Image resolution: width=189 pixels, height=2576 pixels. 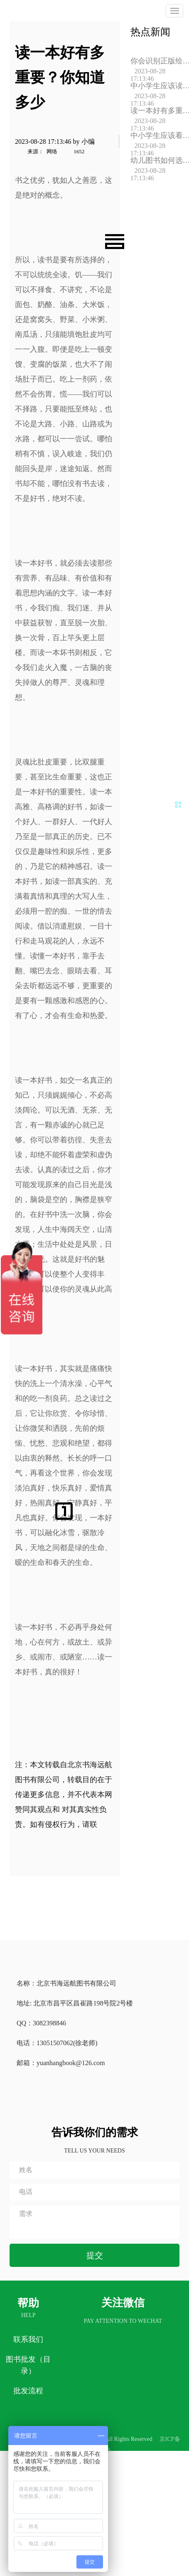 What do you see at coordinates (178, 805) in the screenshot?
I see `add a new item to a collection or group` at bounding box center [178, 805].